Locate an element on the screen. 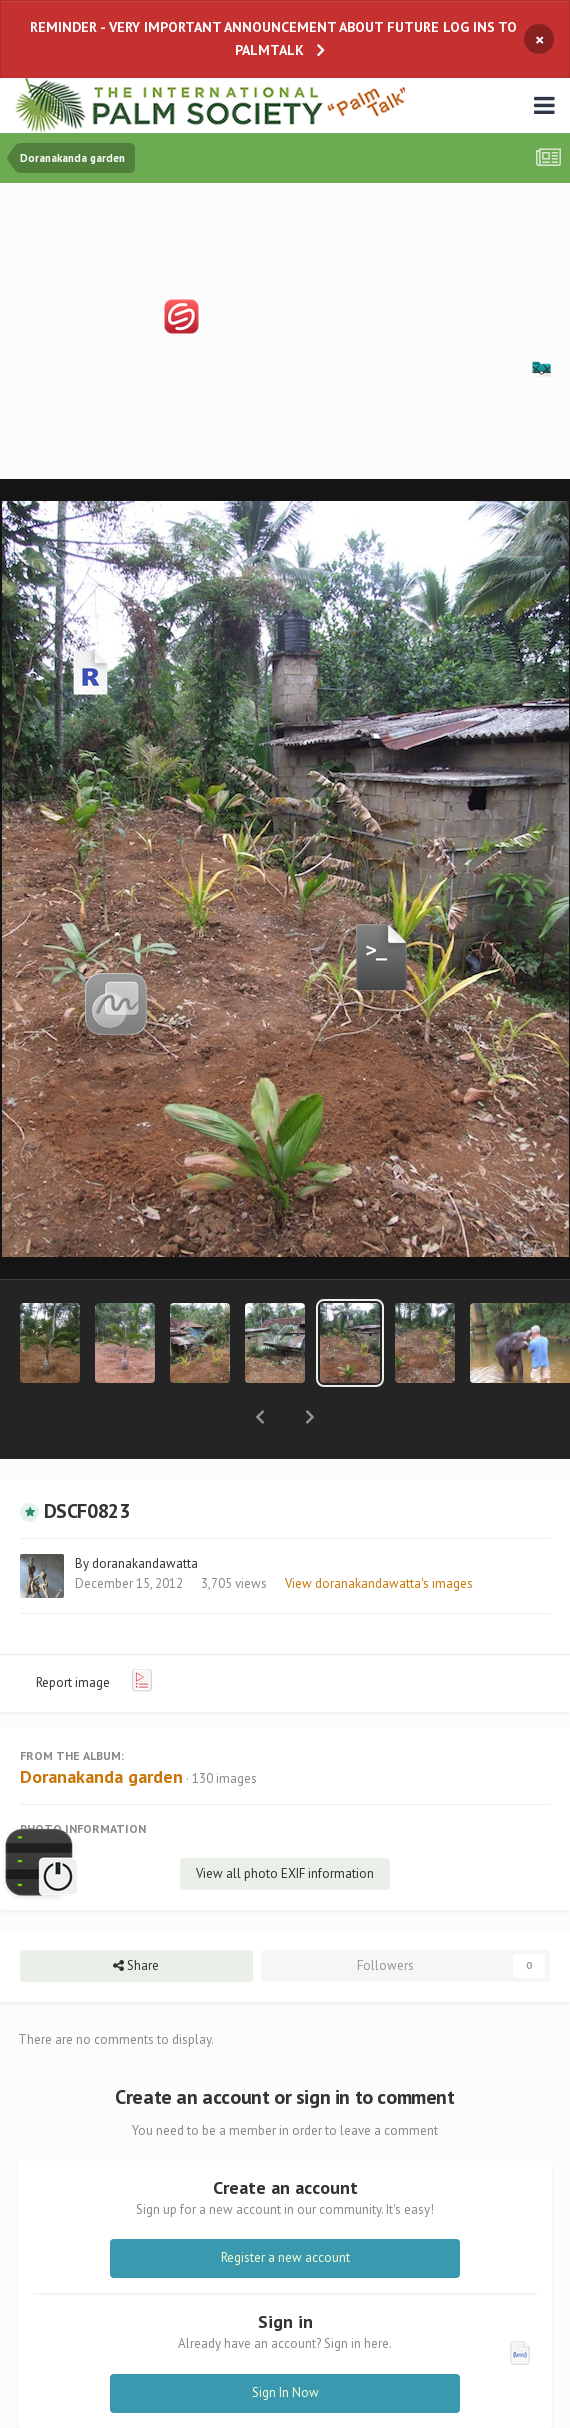 This screenshot has height=2428, width=570. a shell script or command line executable file is located at coordinates (381, 958).